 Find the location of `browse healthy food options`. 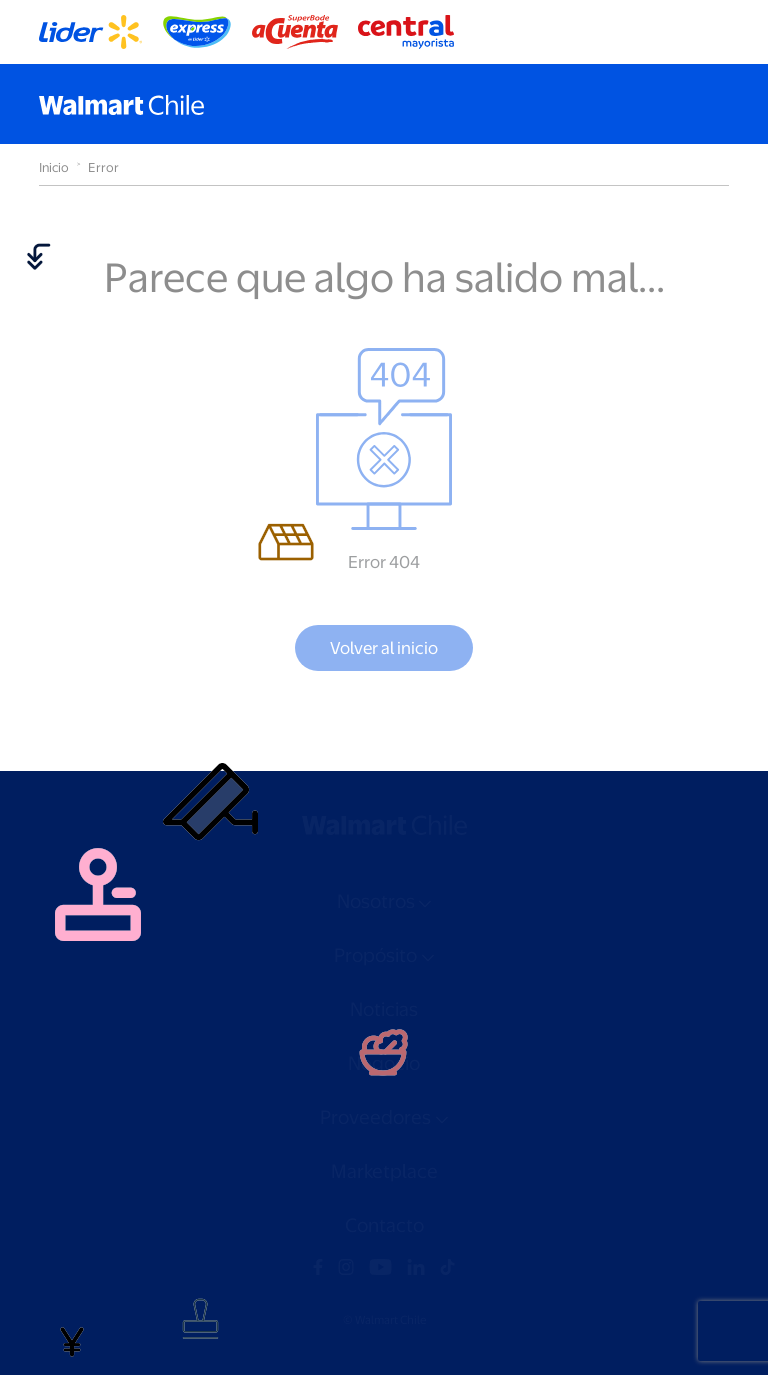

browse healthy food options is located at coordinates (383, 1052).